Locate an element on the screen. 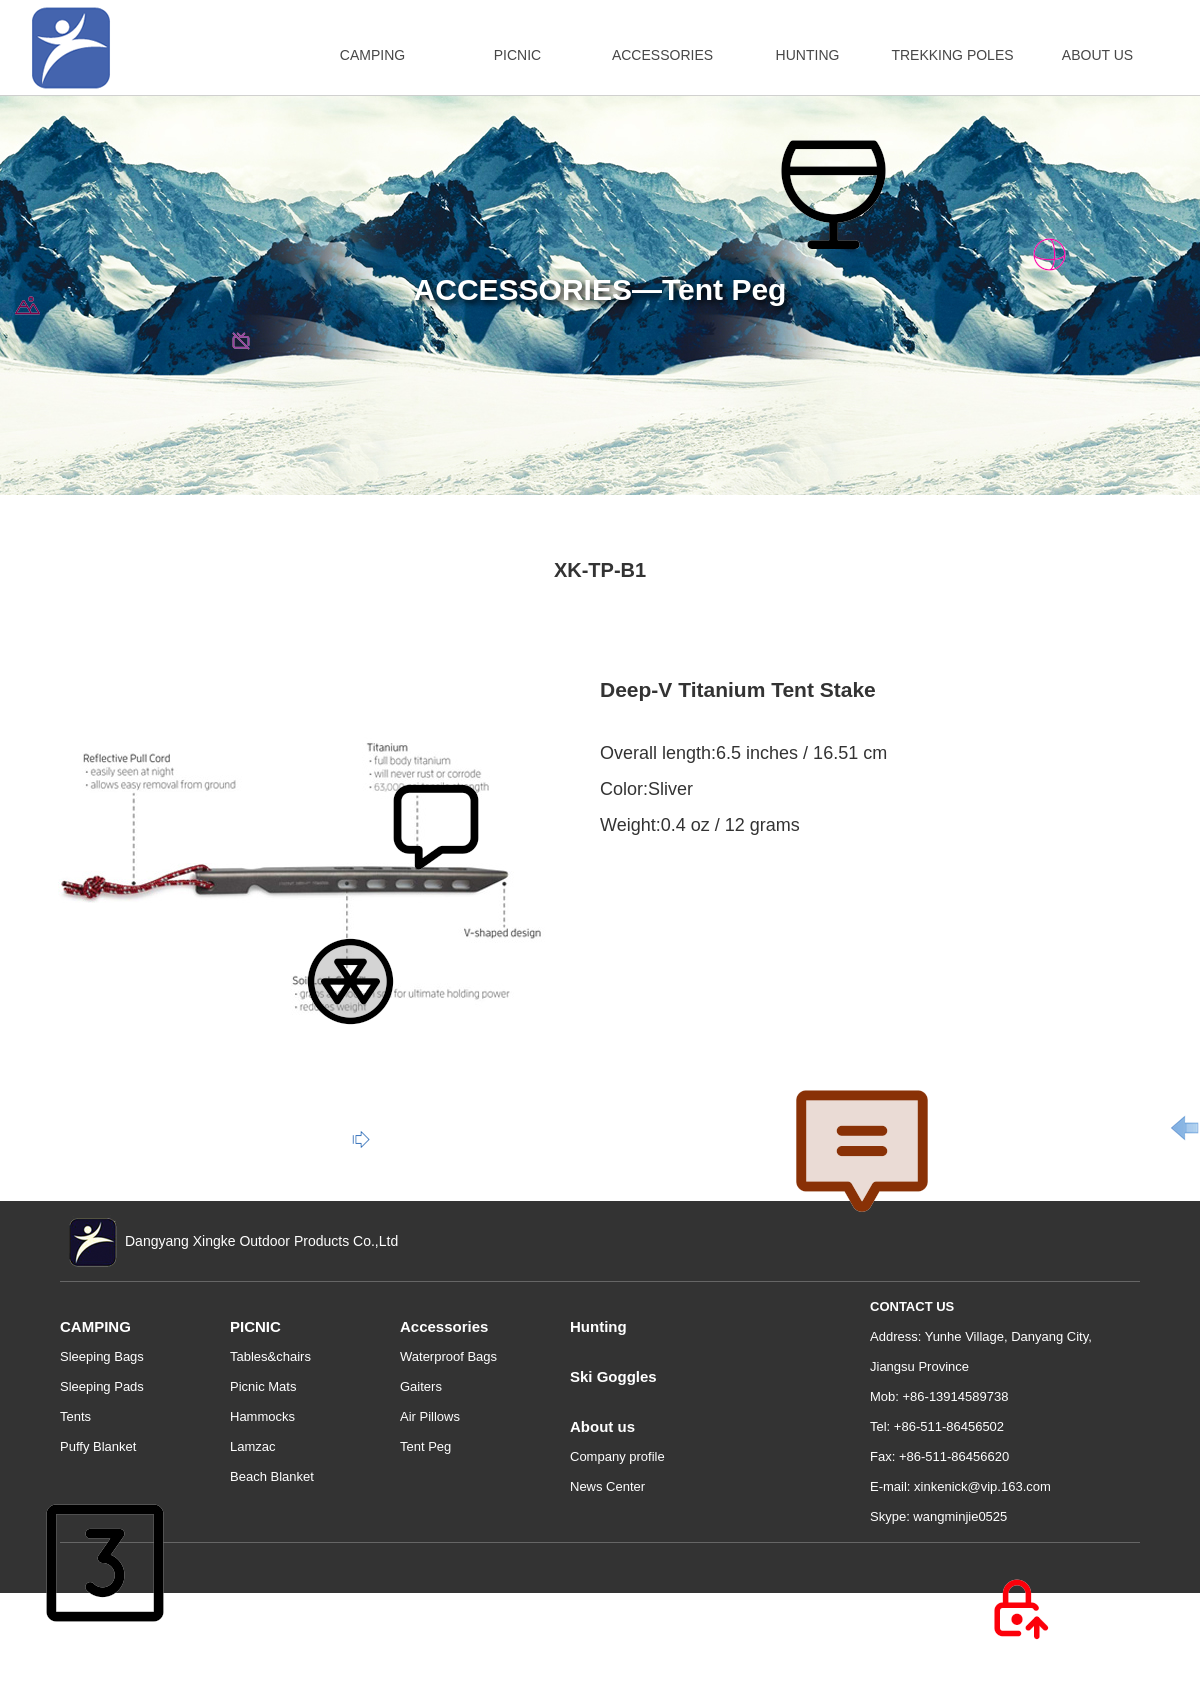 This screenshot has width=1200, height=1683. access globe or world view is located at coordinates (1049, 254).